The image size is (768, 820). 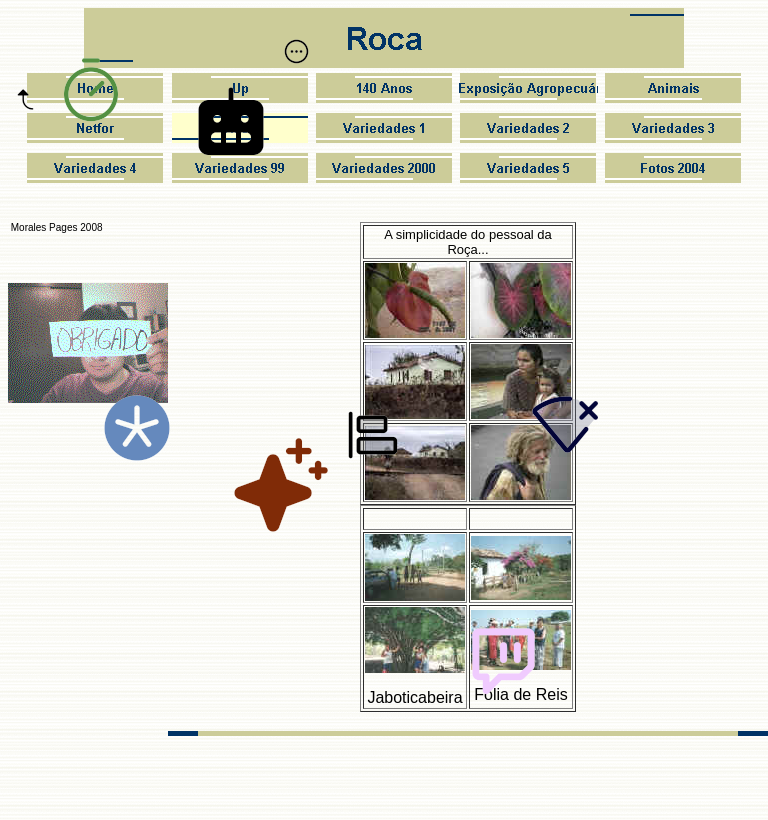 What do you see at coordinates (137, 428) in the screenshot?
I see `indicates a required field in a form` at bounding box center [137, 428].